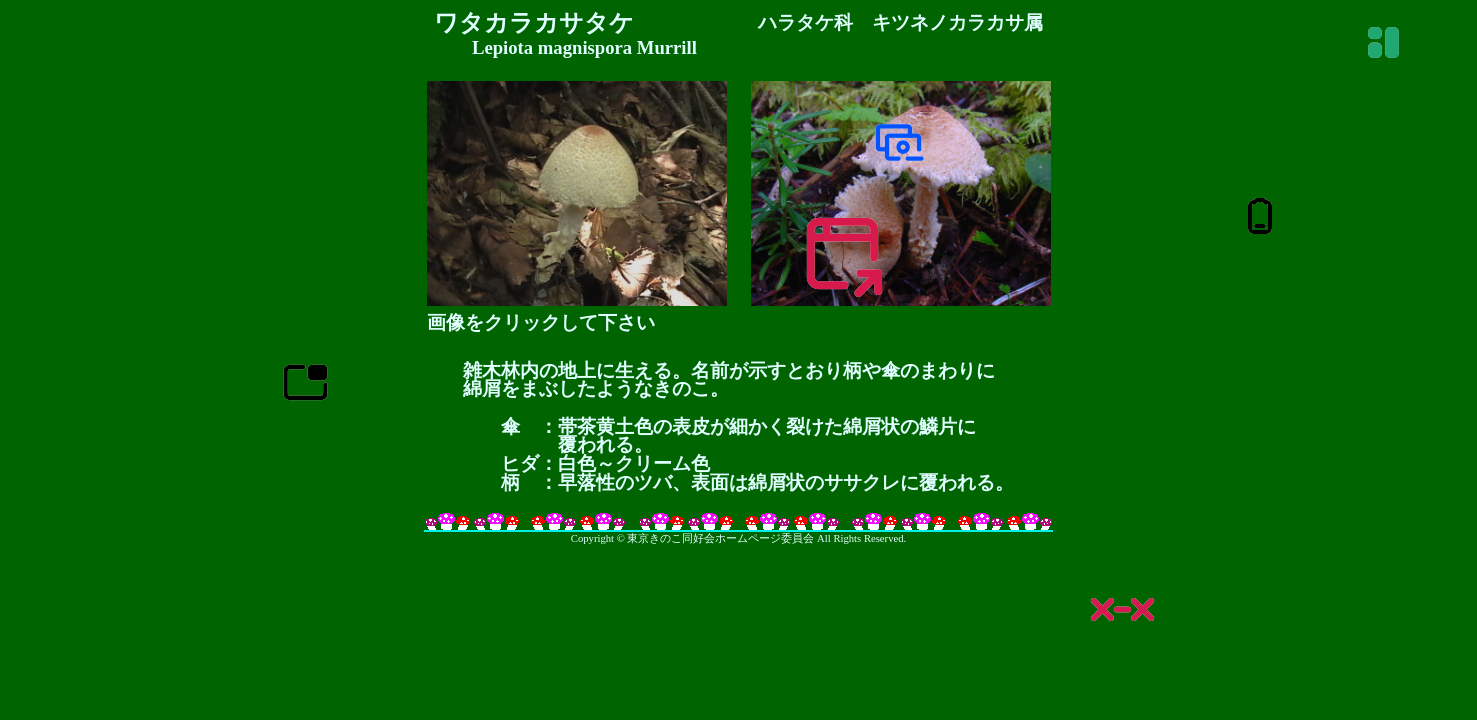 This screenshot has width=1477, height=720. I want to click on remove funds or decrease balance, so click(898, 142).